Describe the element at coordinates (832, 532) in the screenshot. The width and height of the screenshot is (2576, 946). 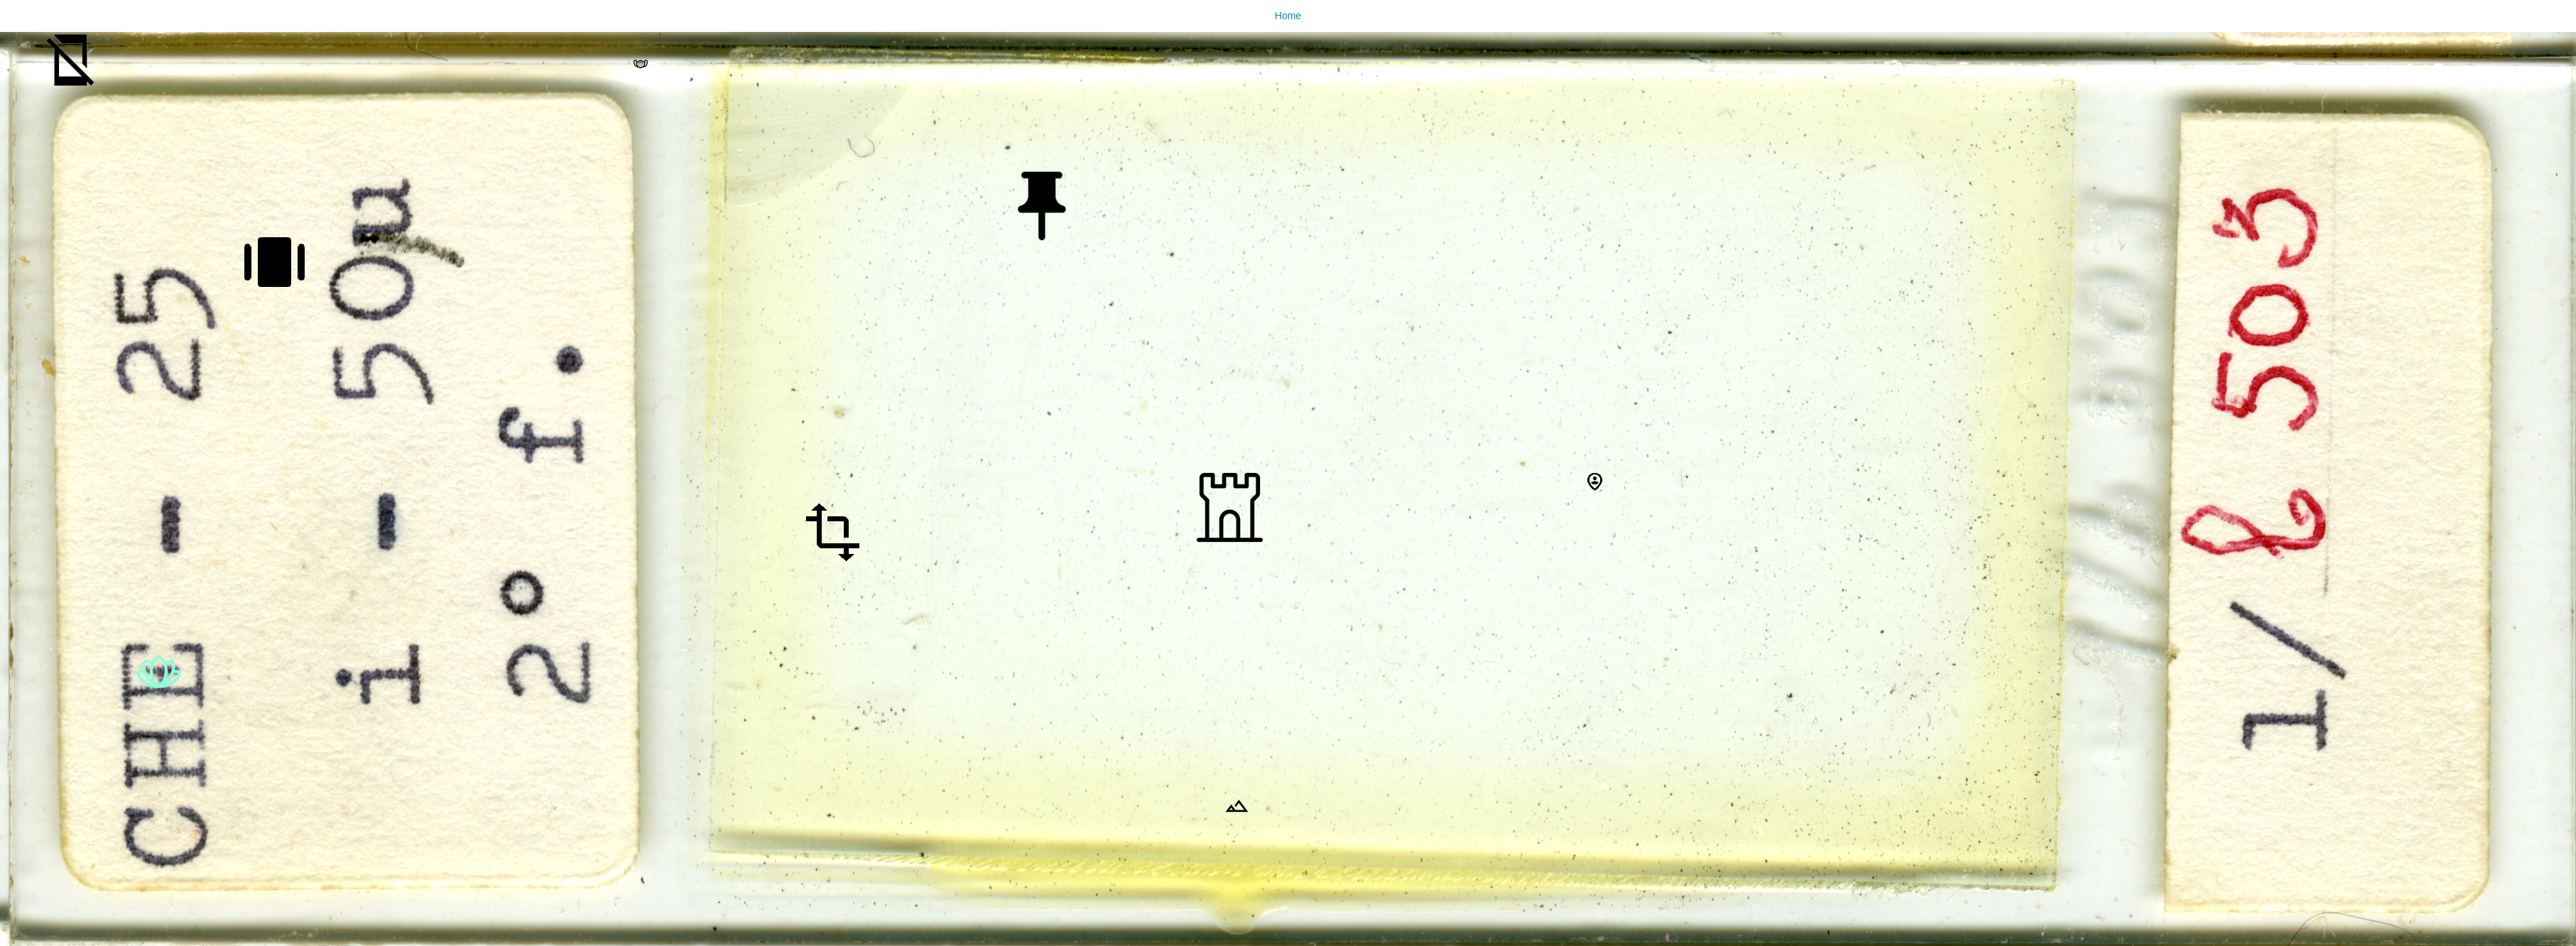
I see `transform or resize an image` at that location.